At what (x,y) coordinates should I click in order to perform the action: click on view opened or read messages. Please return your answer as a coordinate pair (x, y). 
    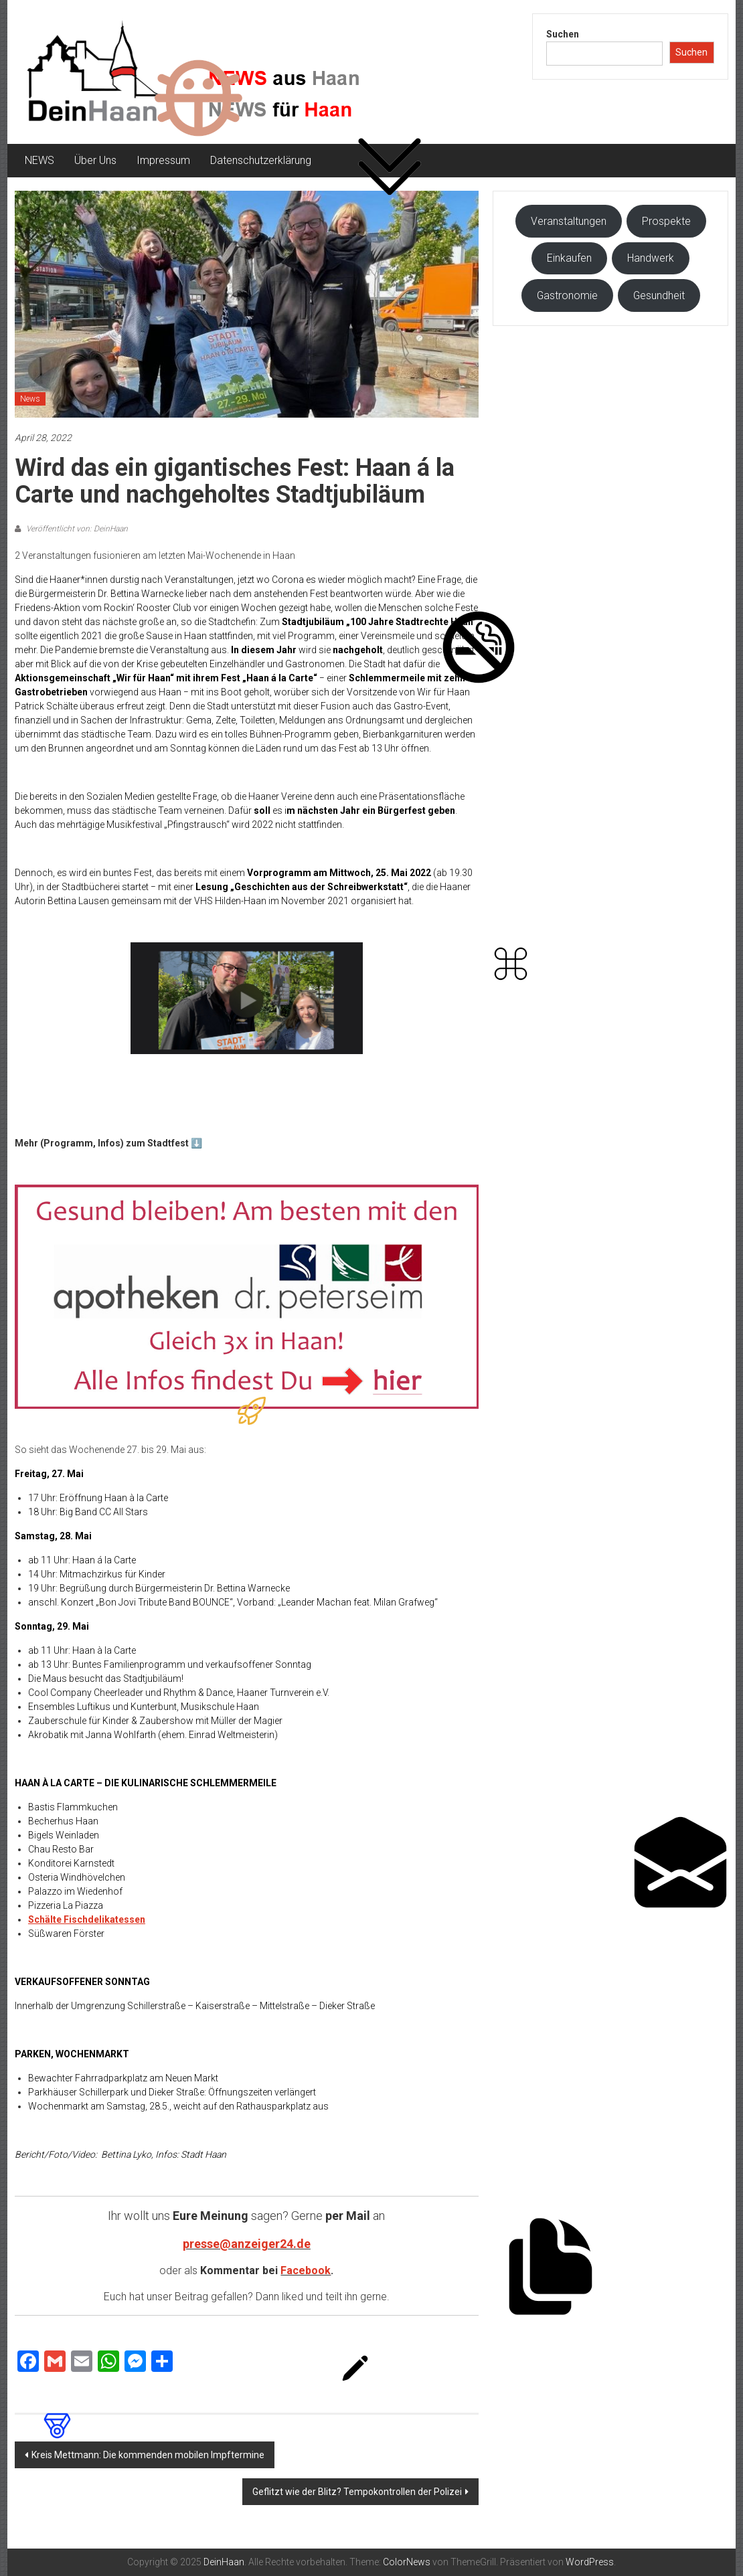
    Looking at the image, I should click on (680, 1861).